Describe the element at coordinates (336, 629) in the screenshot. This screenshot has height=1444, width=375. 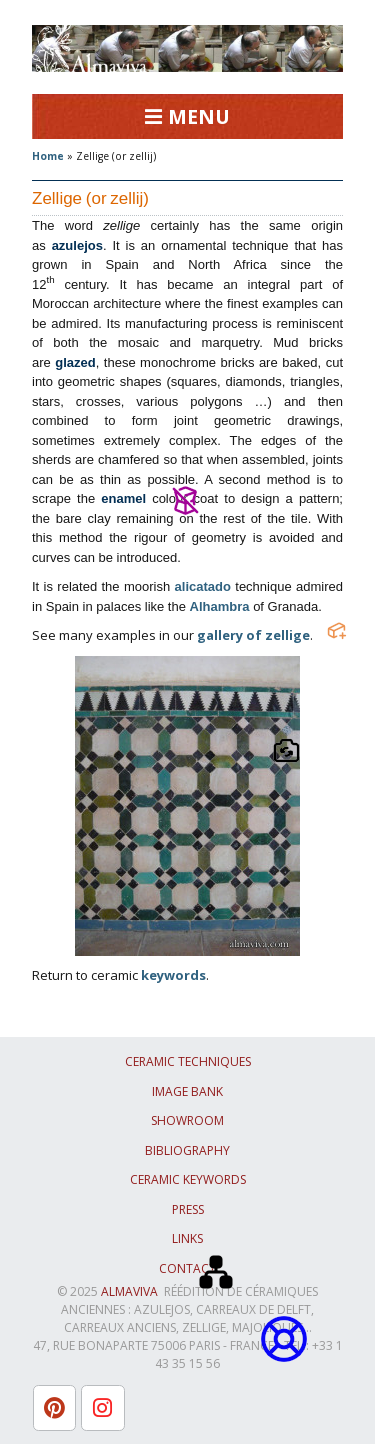
I see `add a new 3D object or shape` at that location.